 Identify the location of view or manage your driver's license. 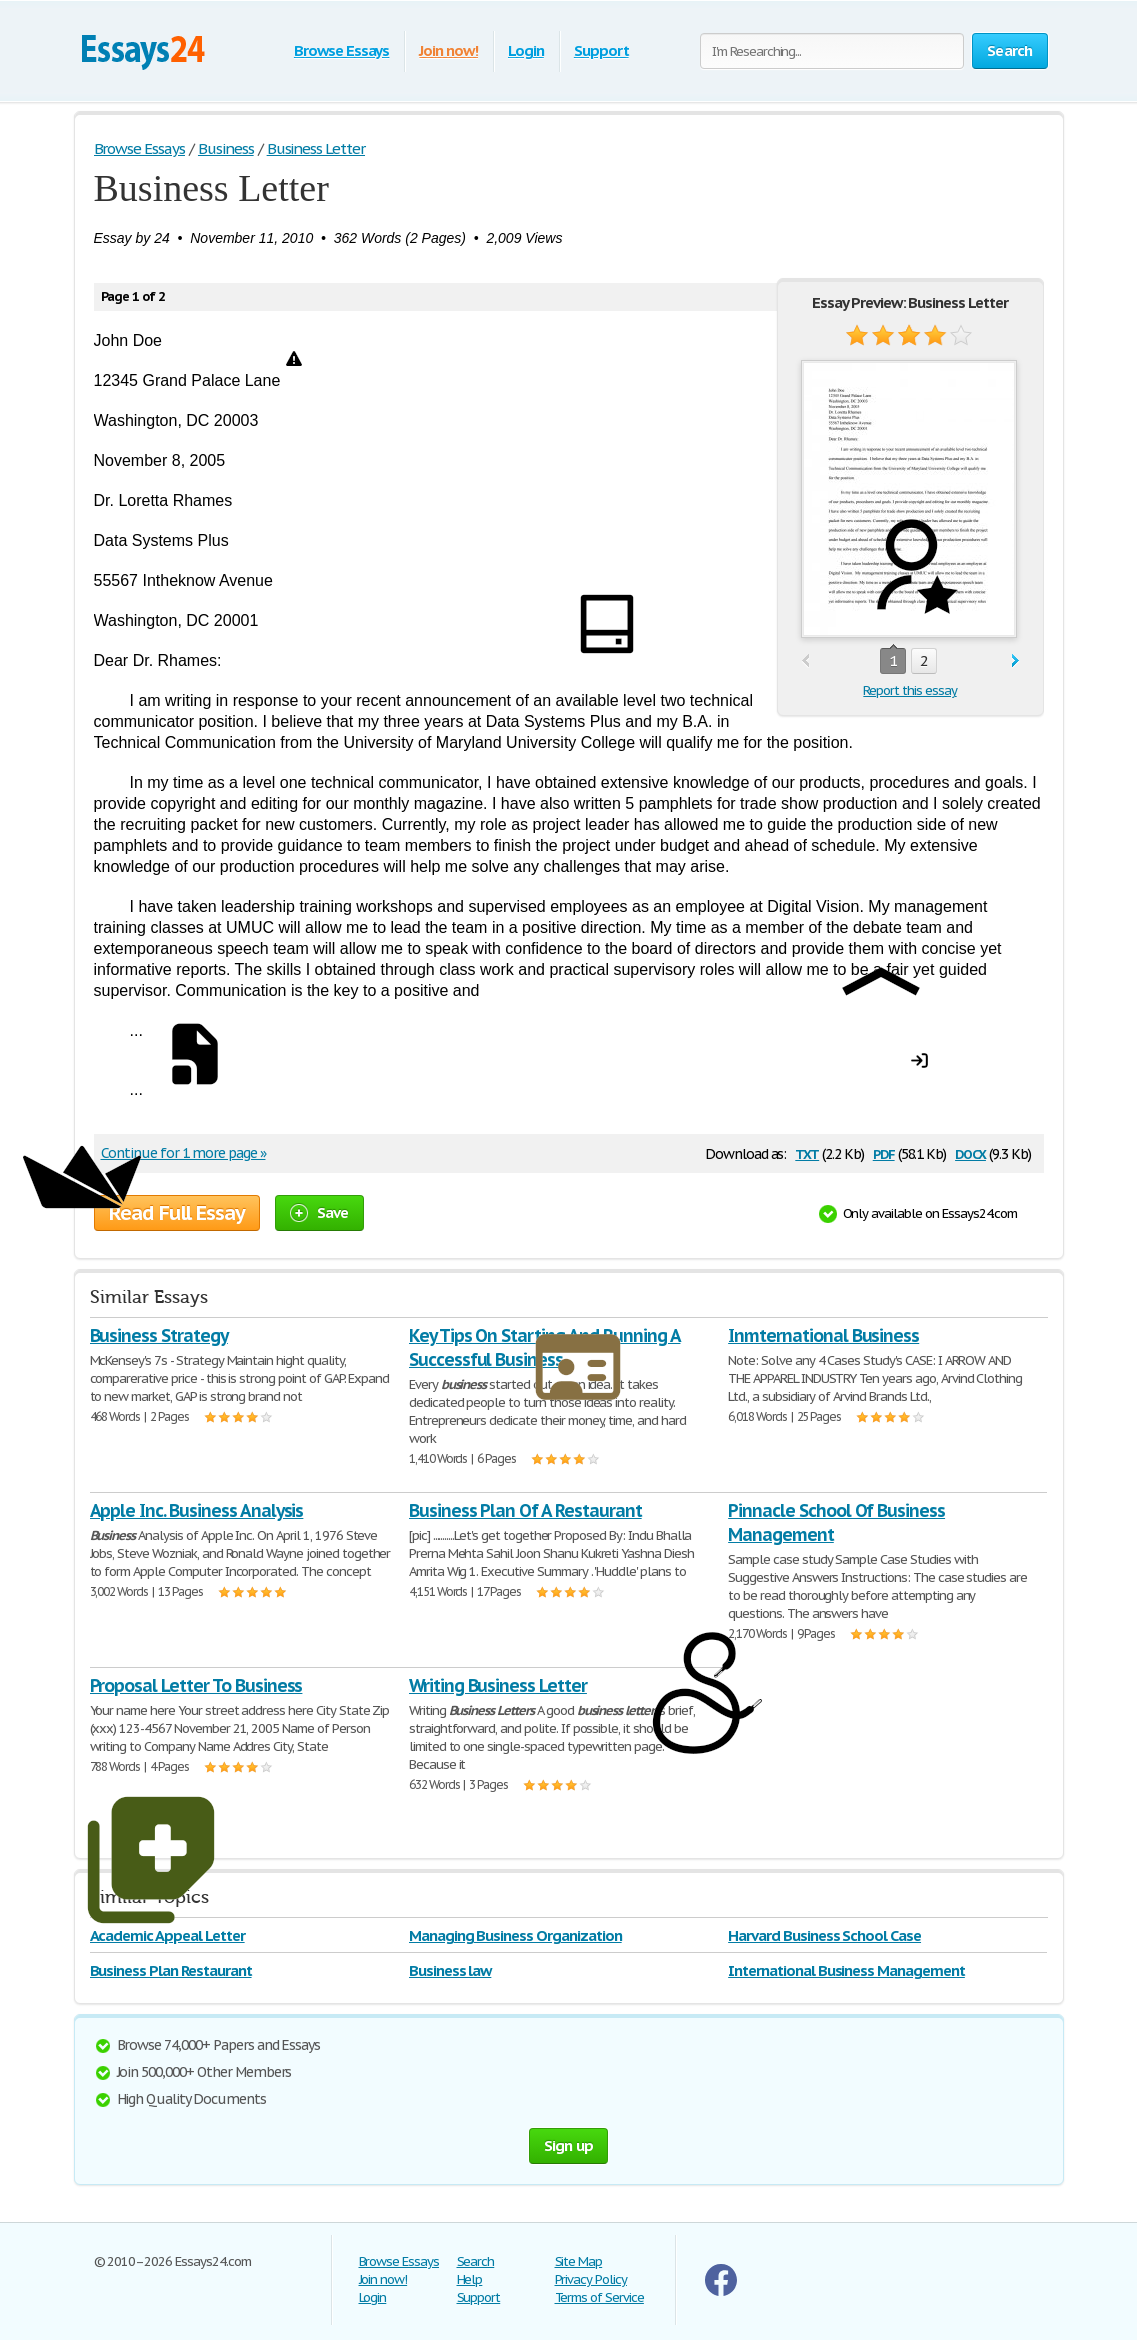
(578, 1367).